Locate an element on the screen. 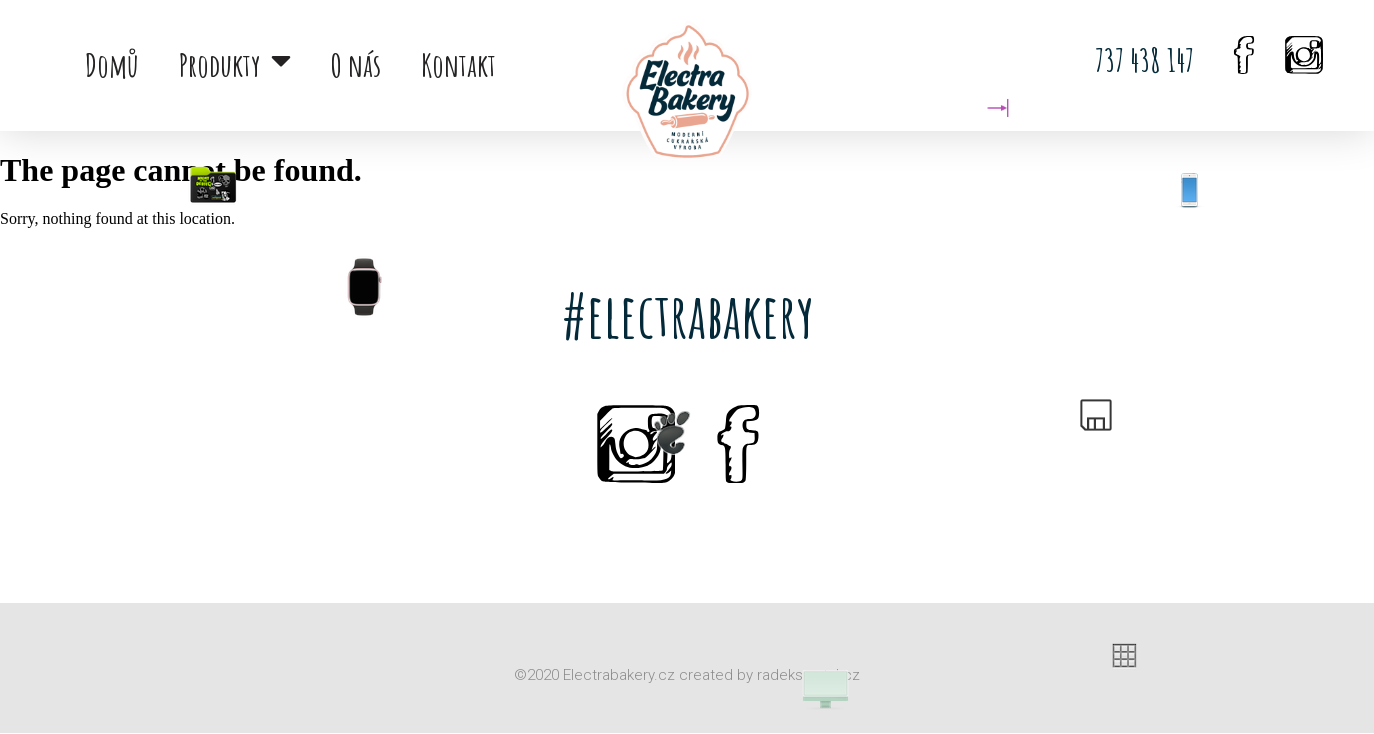 This screenshot has width=1374, height=734. iPod Touch device connected is located at coordinates (1189, 190).